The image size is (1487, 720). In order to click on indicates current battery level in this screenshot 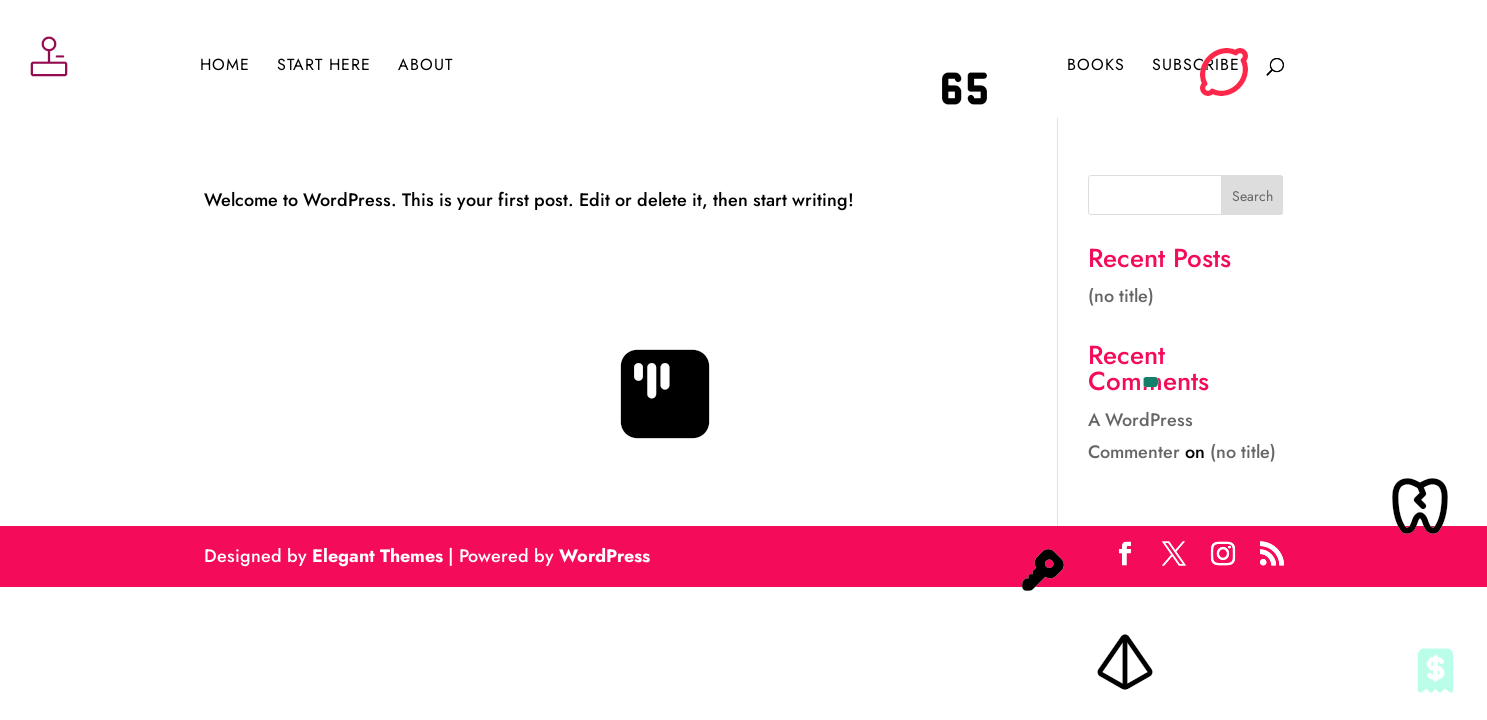, I will do `click(1151, 382)`.